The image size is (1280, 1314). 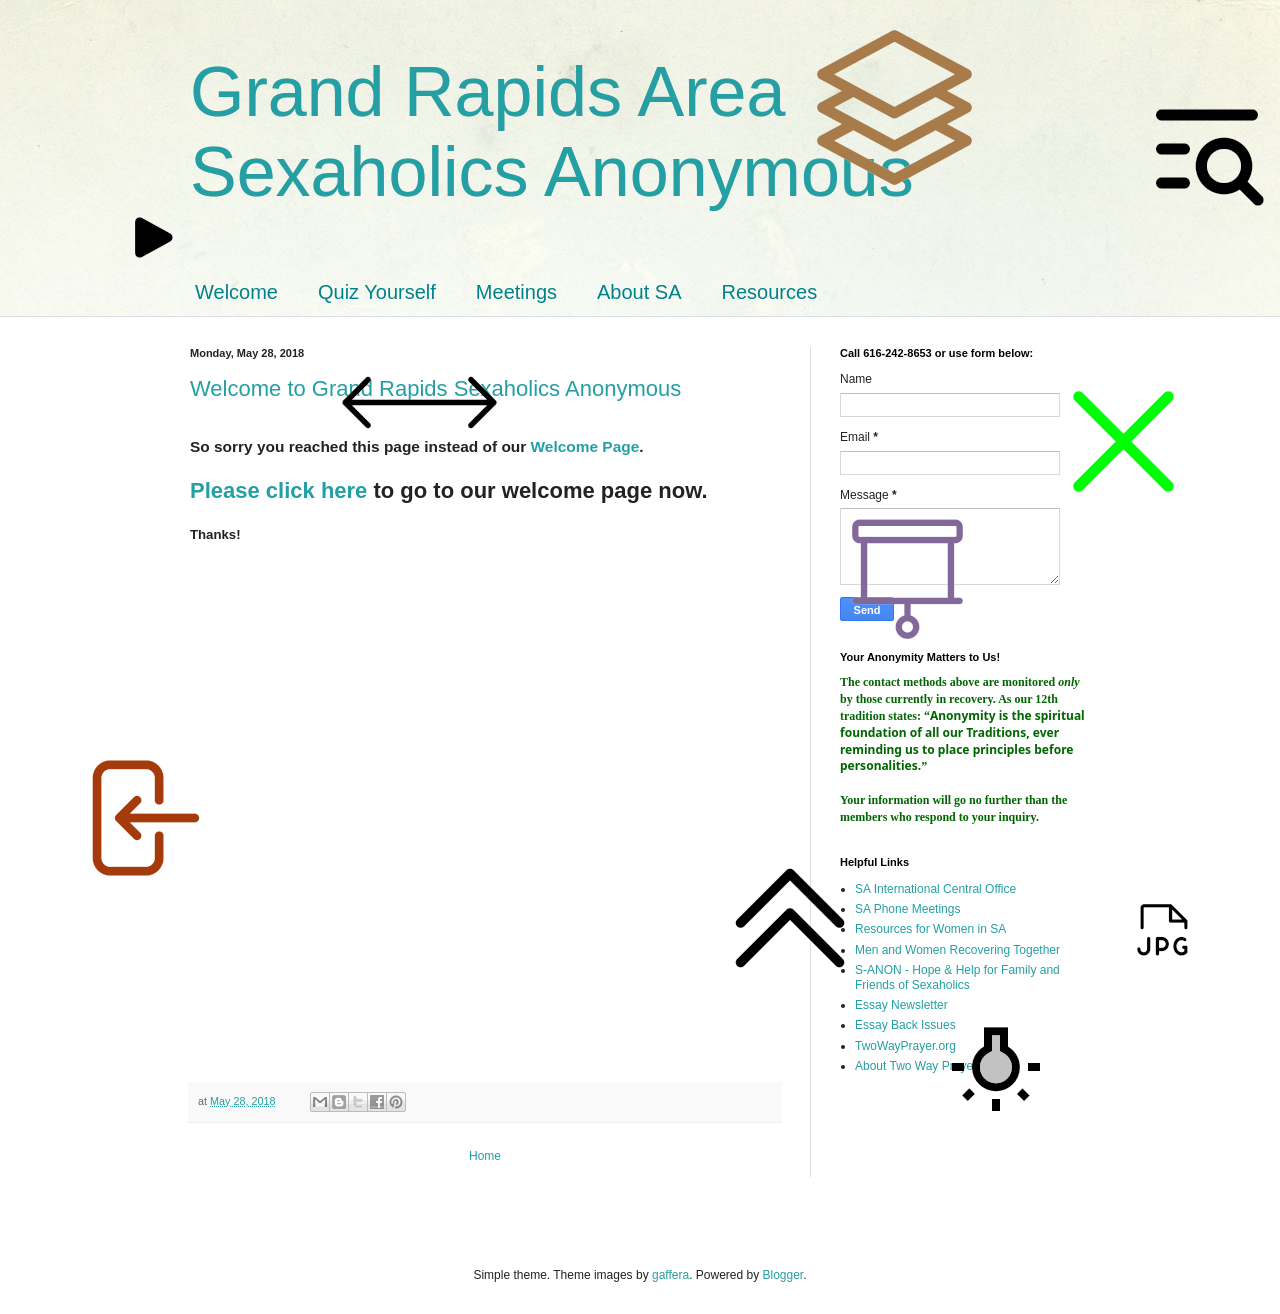 I want to click on resize element horizontally, so click(x=419, y=402).